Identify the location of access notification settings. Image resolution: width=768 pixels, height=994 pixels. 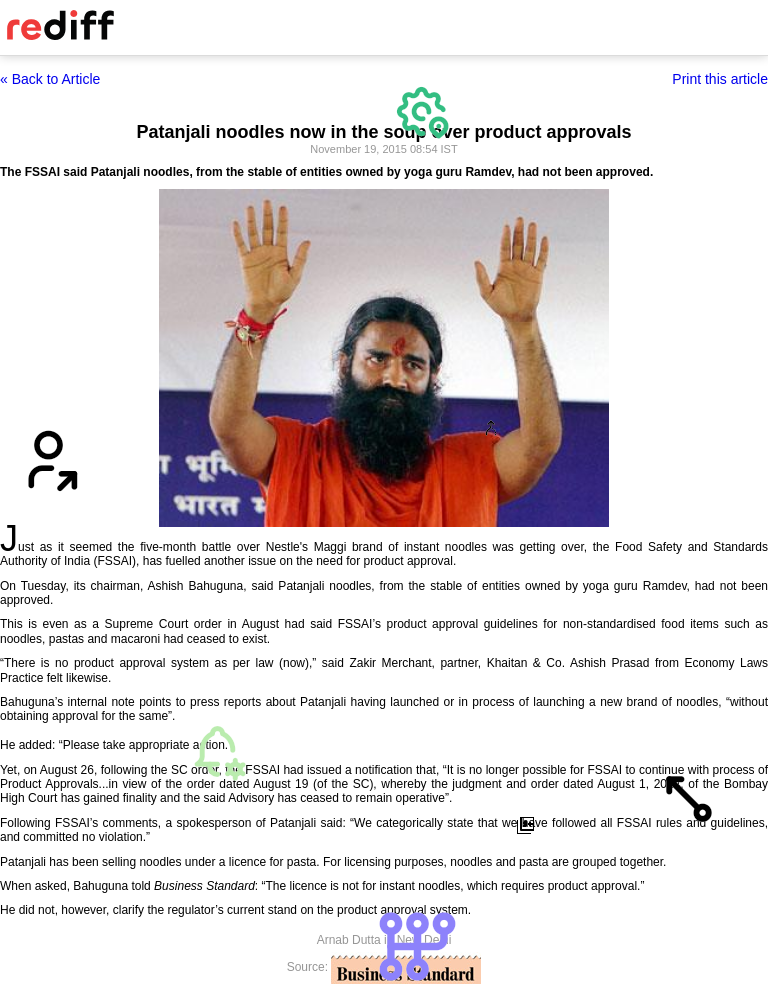
(217, 751).